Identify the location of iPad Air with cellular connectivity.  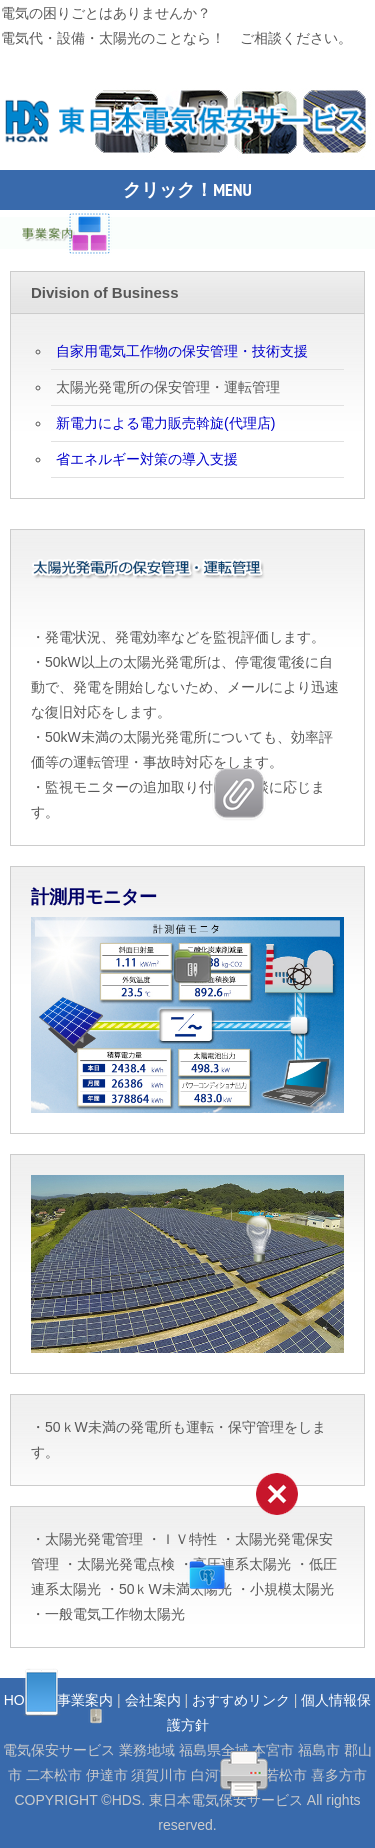
(41, 1692).